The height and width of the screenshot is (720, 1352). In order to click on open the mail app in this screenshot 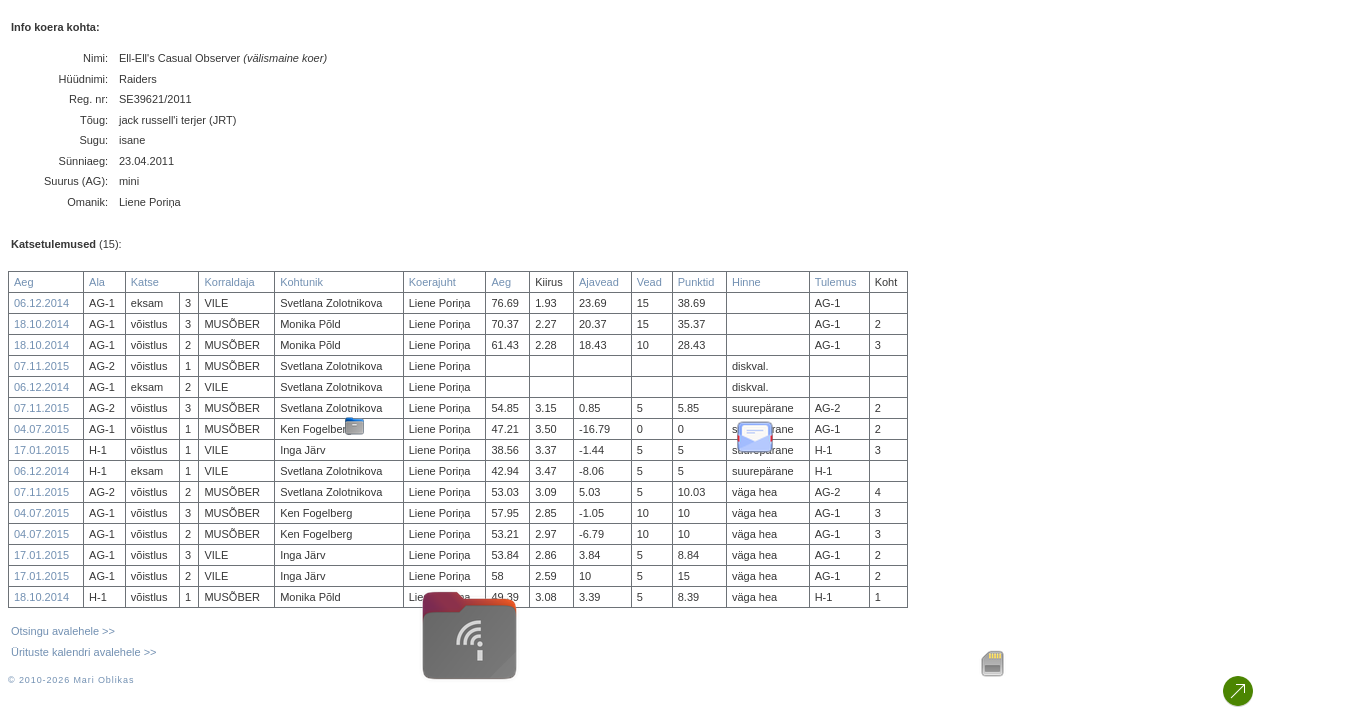, I will do `click(755, 437)`.